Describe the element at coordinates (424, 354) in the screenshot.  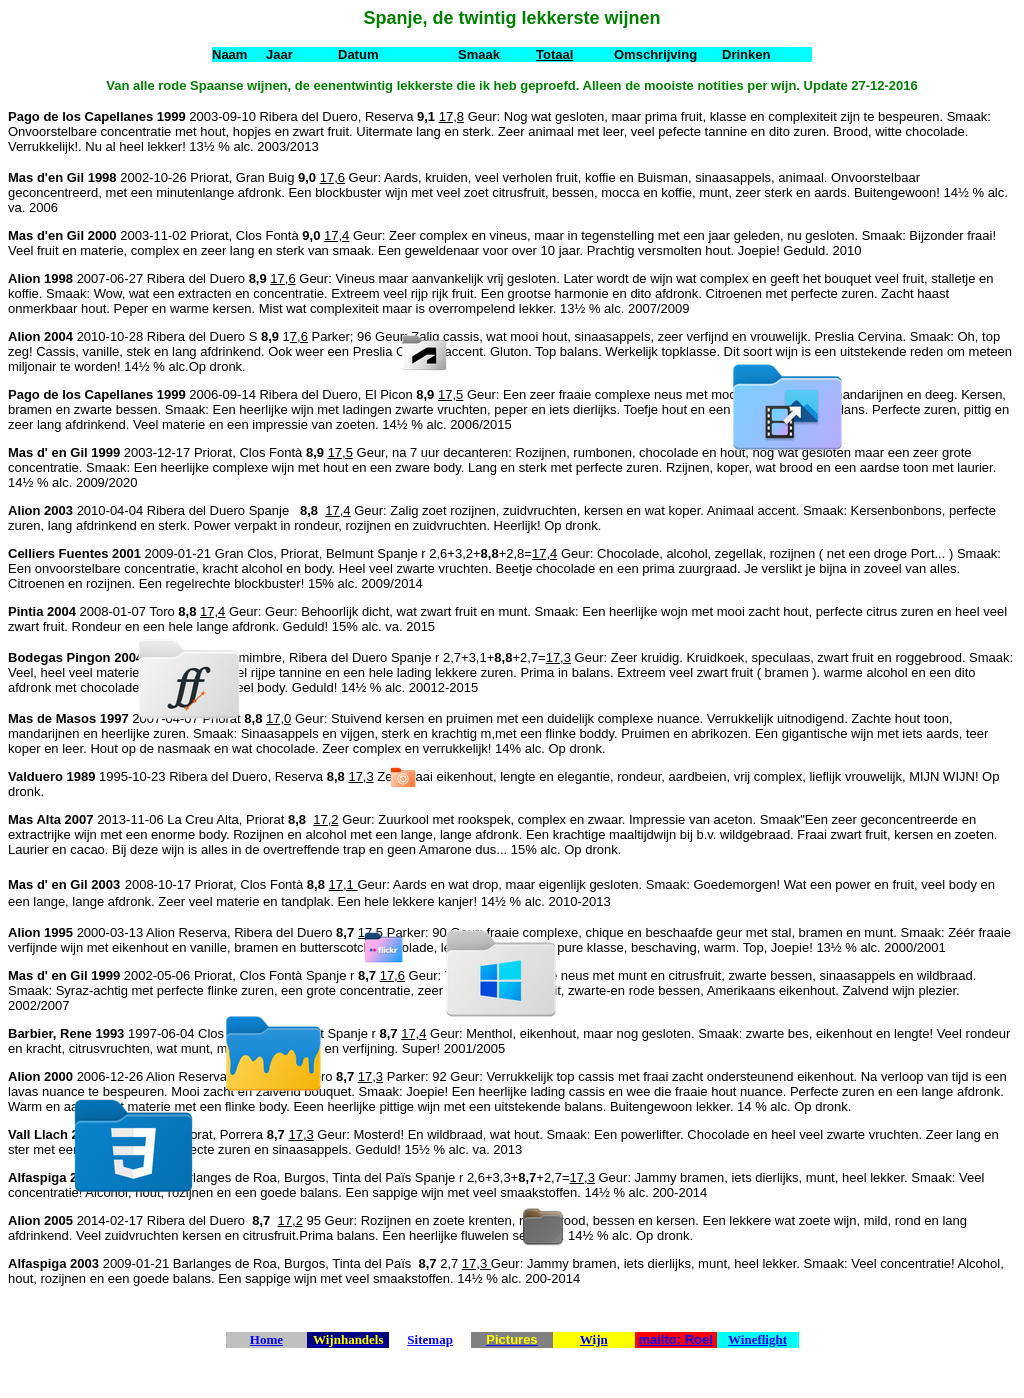
I see `open autodesk project files folder` at that location.